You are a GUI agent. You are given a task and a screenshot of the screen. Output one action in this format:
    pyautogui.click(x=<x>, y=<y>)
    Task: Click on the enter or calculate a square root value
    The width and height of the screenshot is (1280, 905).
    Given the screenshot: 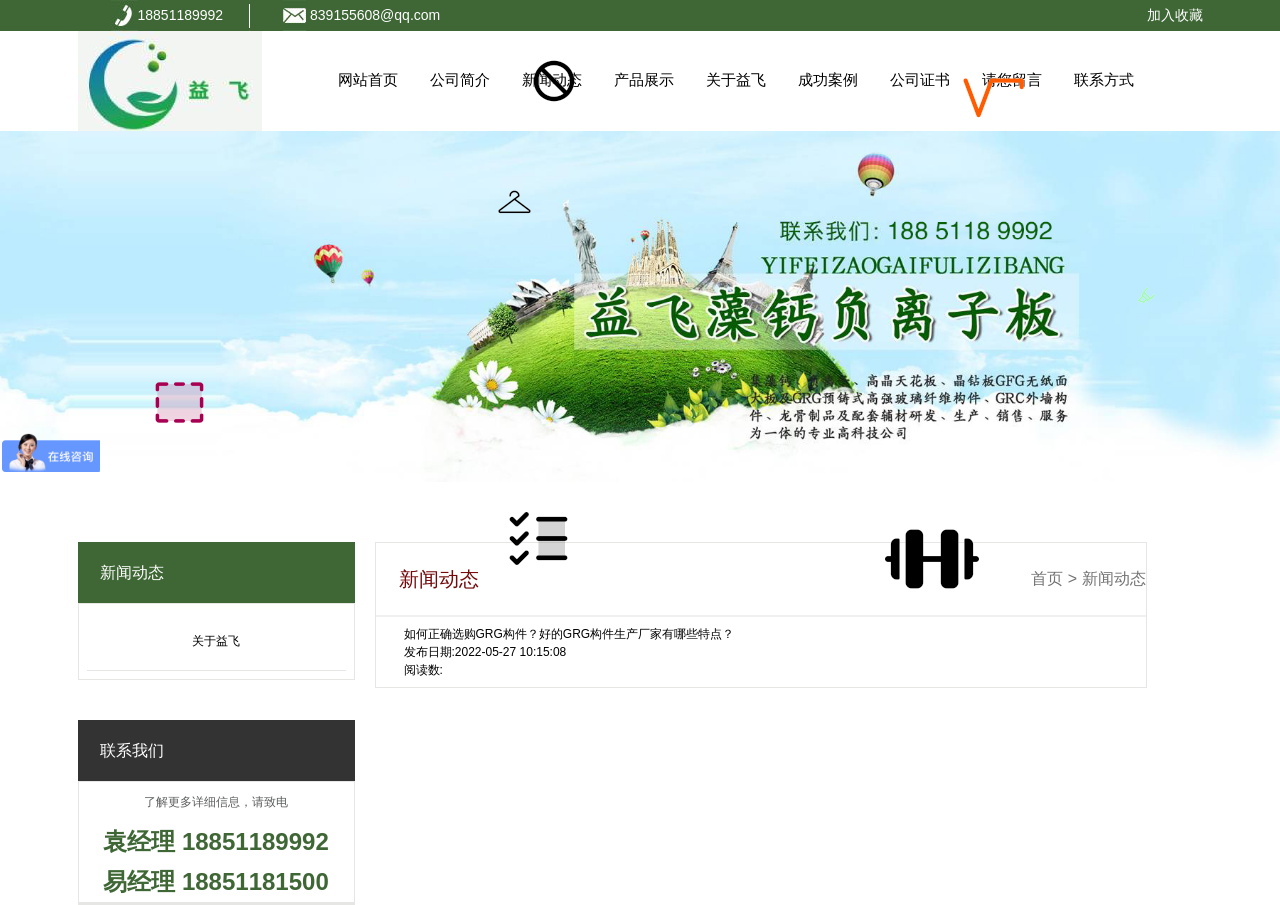 What is the action you would take?
    pyautogui.click(x=991, y=93)
    